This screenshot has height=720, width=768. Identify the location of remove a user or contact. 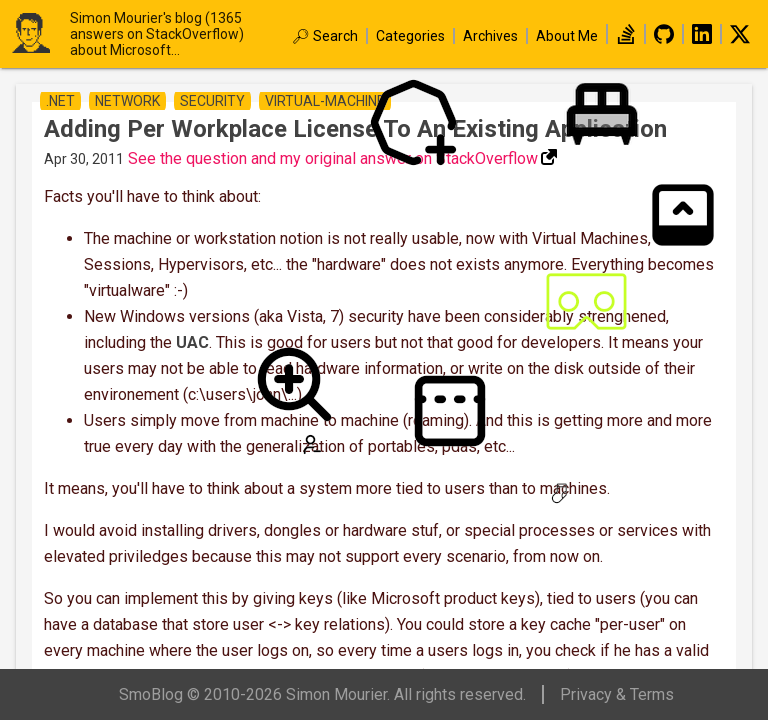
(310, 444).